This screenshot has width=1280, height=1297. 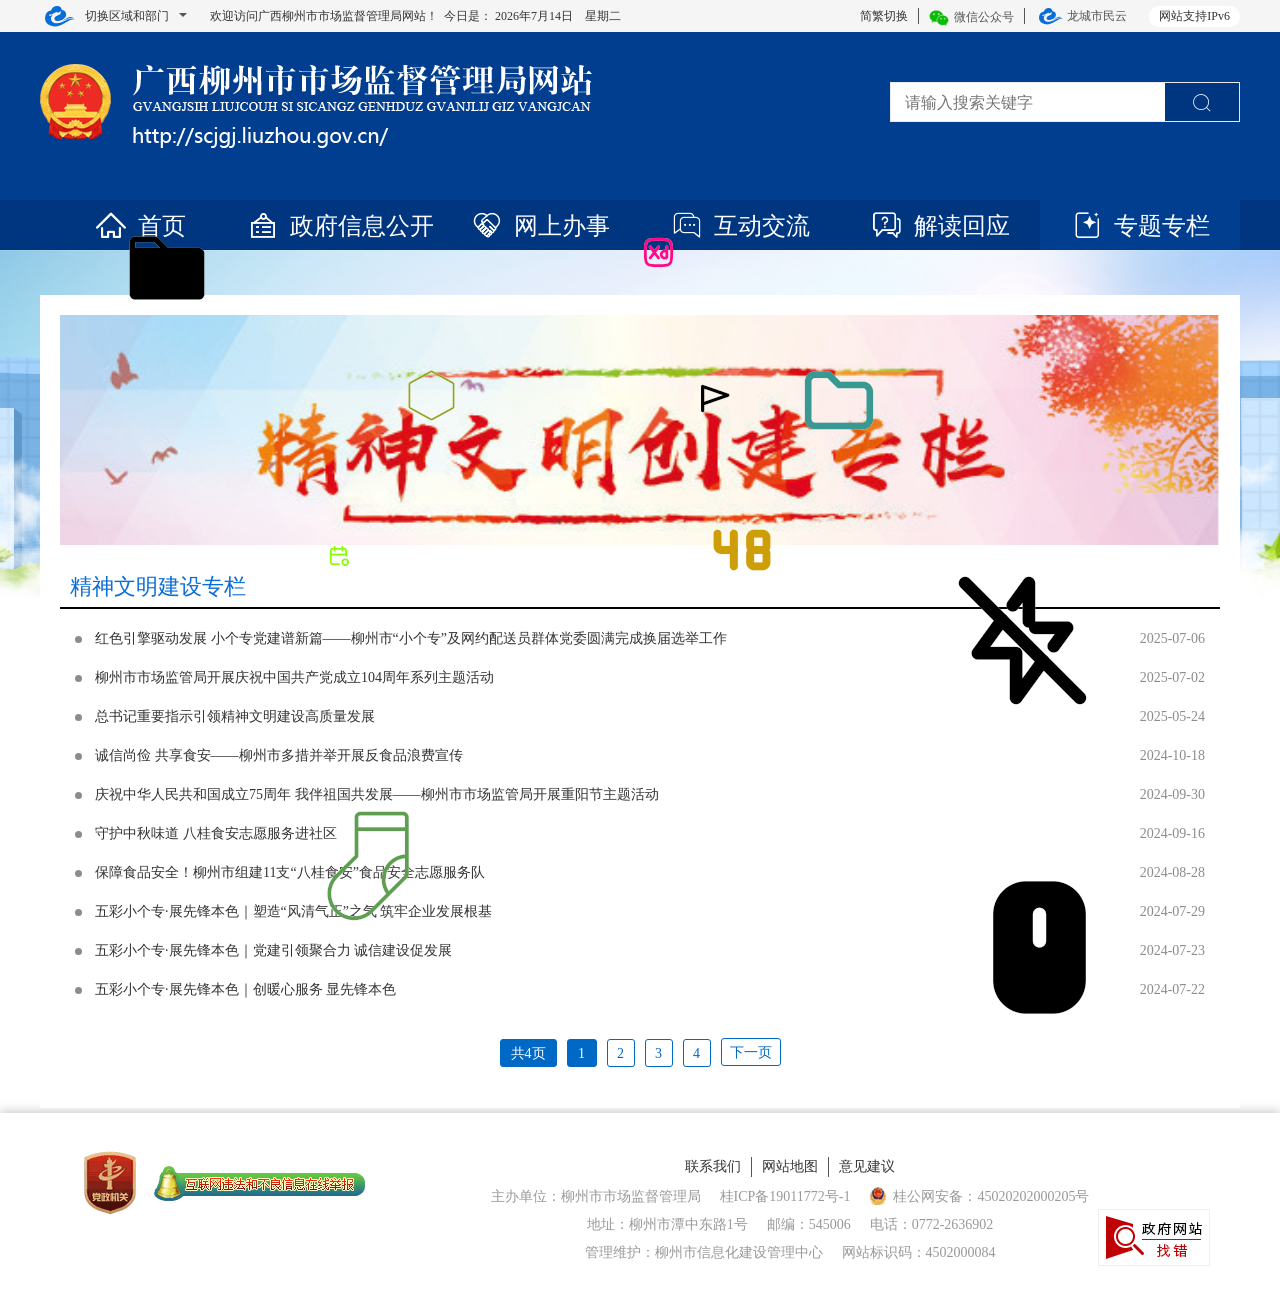 What do you see at coordinates (1039, 947) in the screenshot?
I see `adjust mouse or pointer settings` at bounding box center [1039, 947].